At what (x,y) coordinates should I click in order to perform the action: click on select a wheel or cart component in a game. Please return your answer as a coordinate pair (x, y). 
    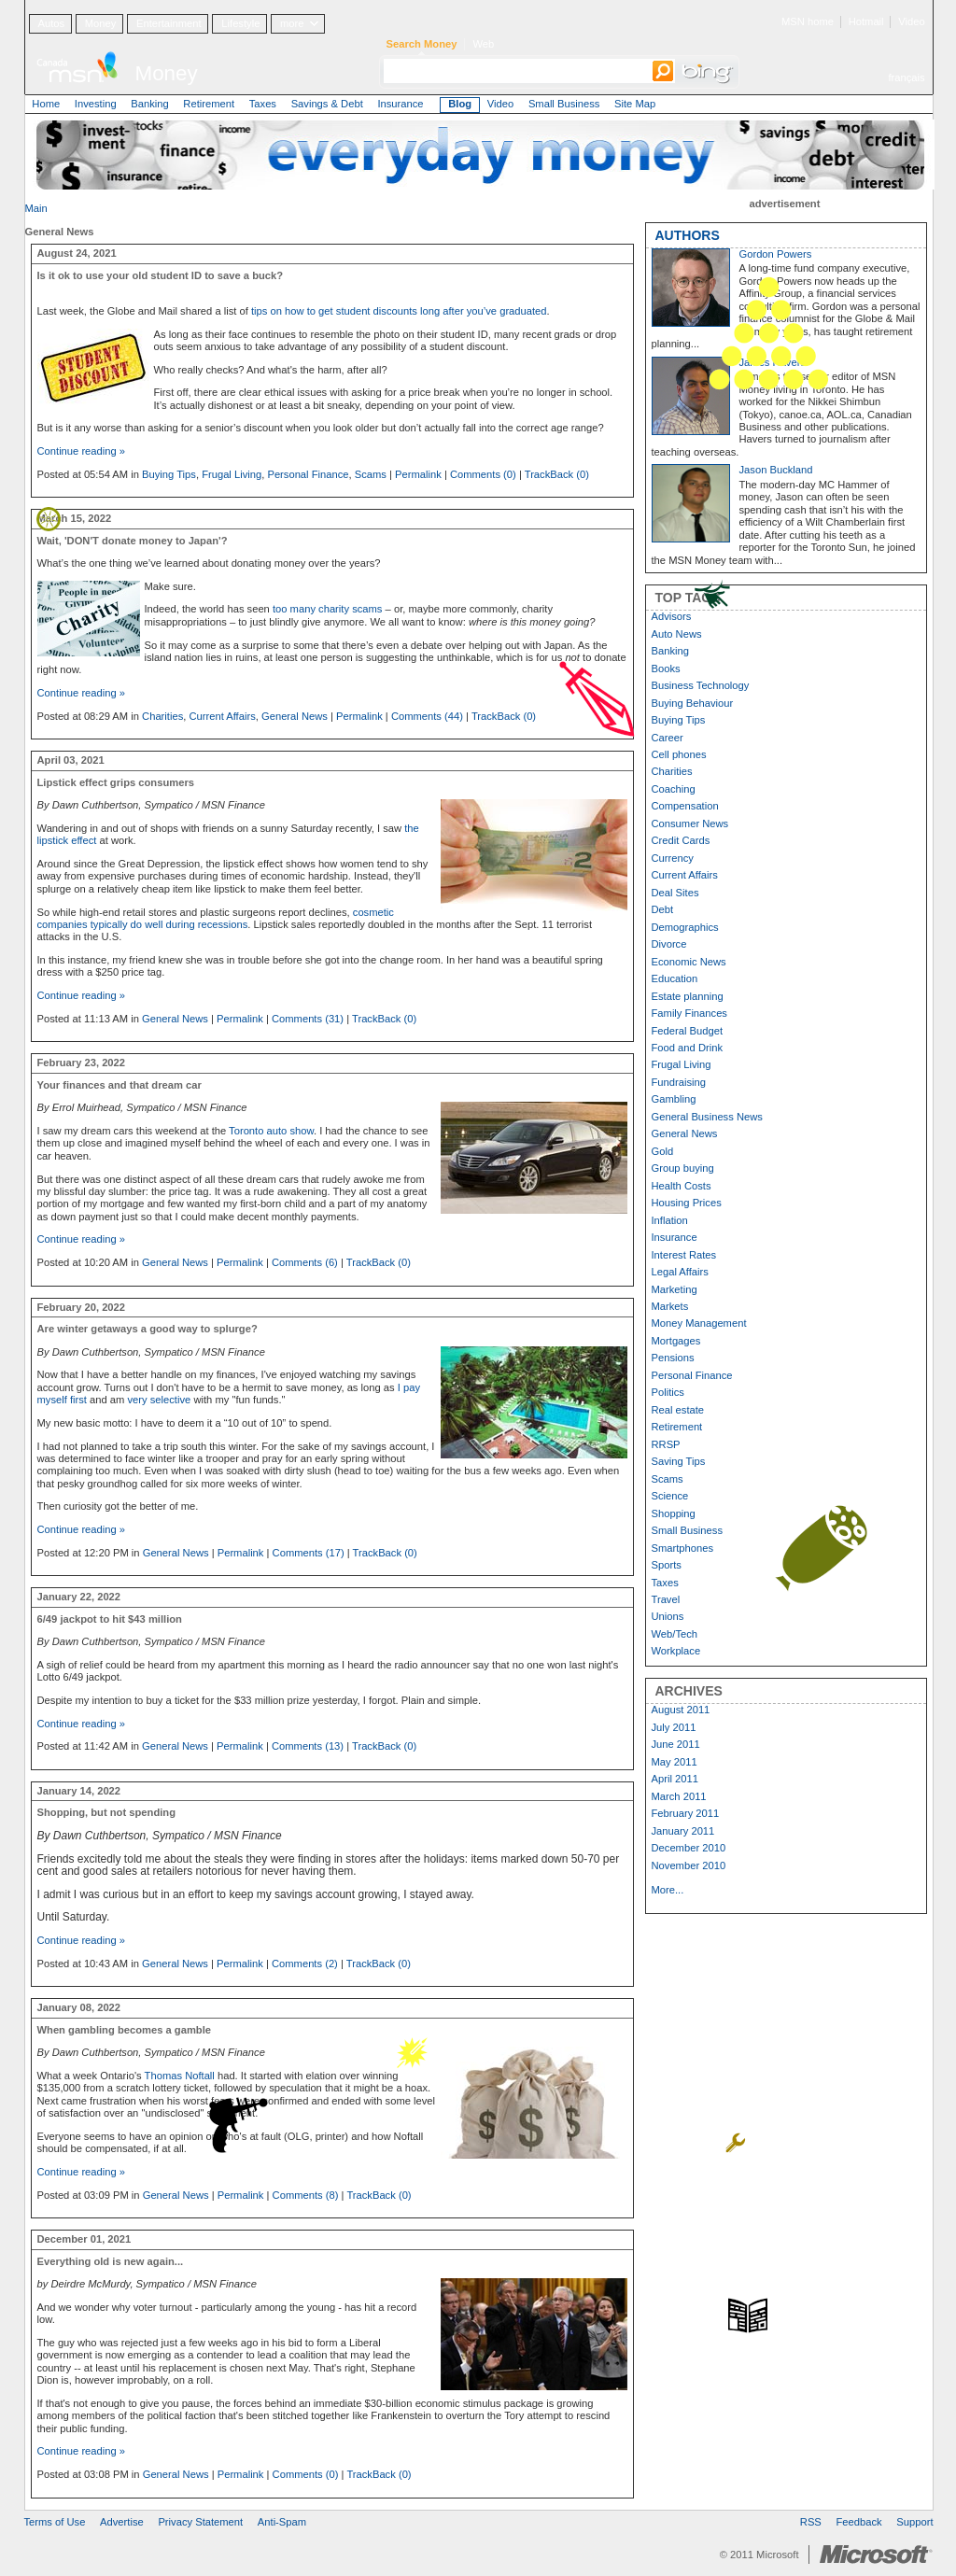
    Looking at the image, I should click on (49, 519).